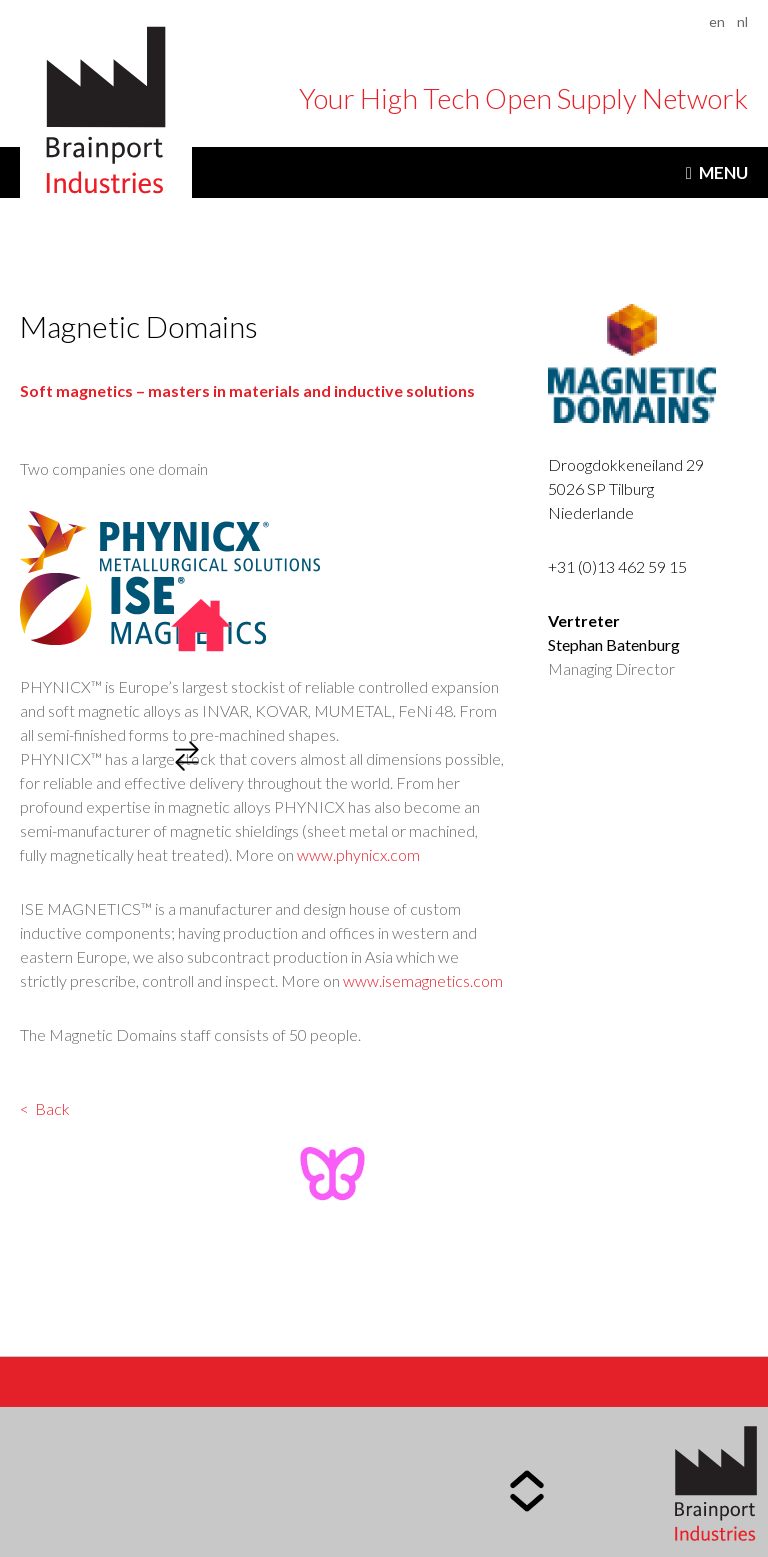 Image resolution: width=768 pixels, height=1557 pixels. What do you see at coordinates (527, 1491) in the screenshot?
I see `expand or collapse a section` at bounding box center [527, 1491].